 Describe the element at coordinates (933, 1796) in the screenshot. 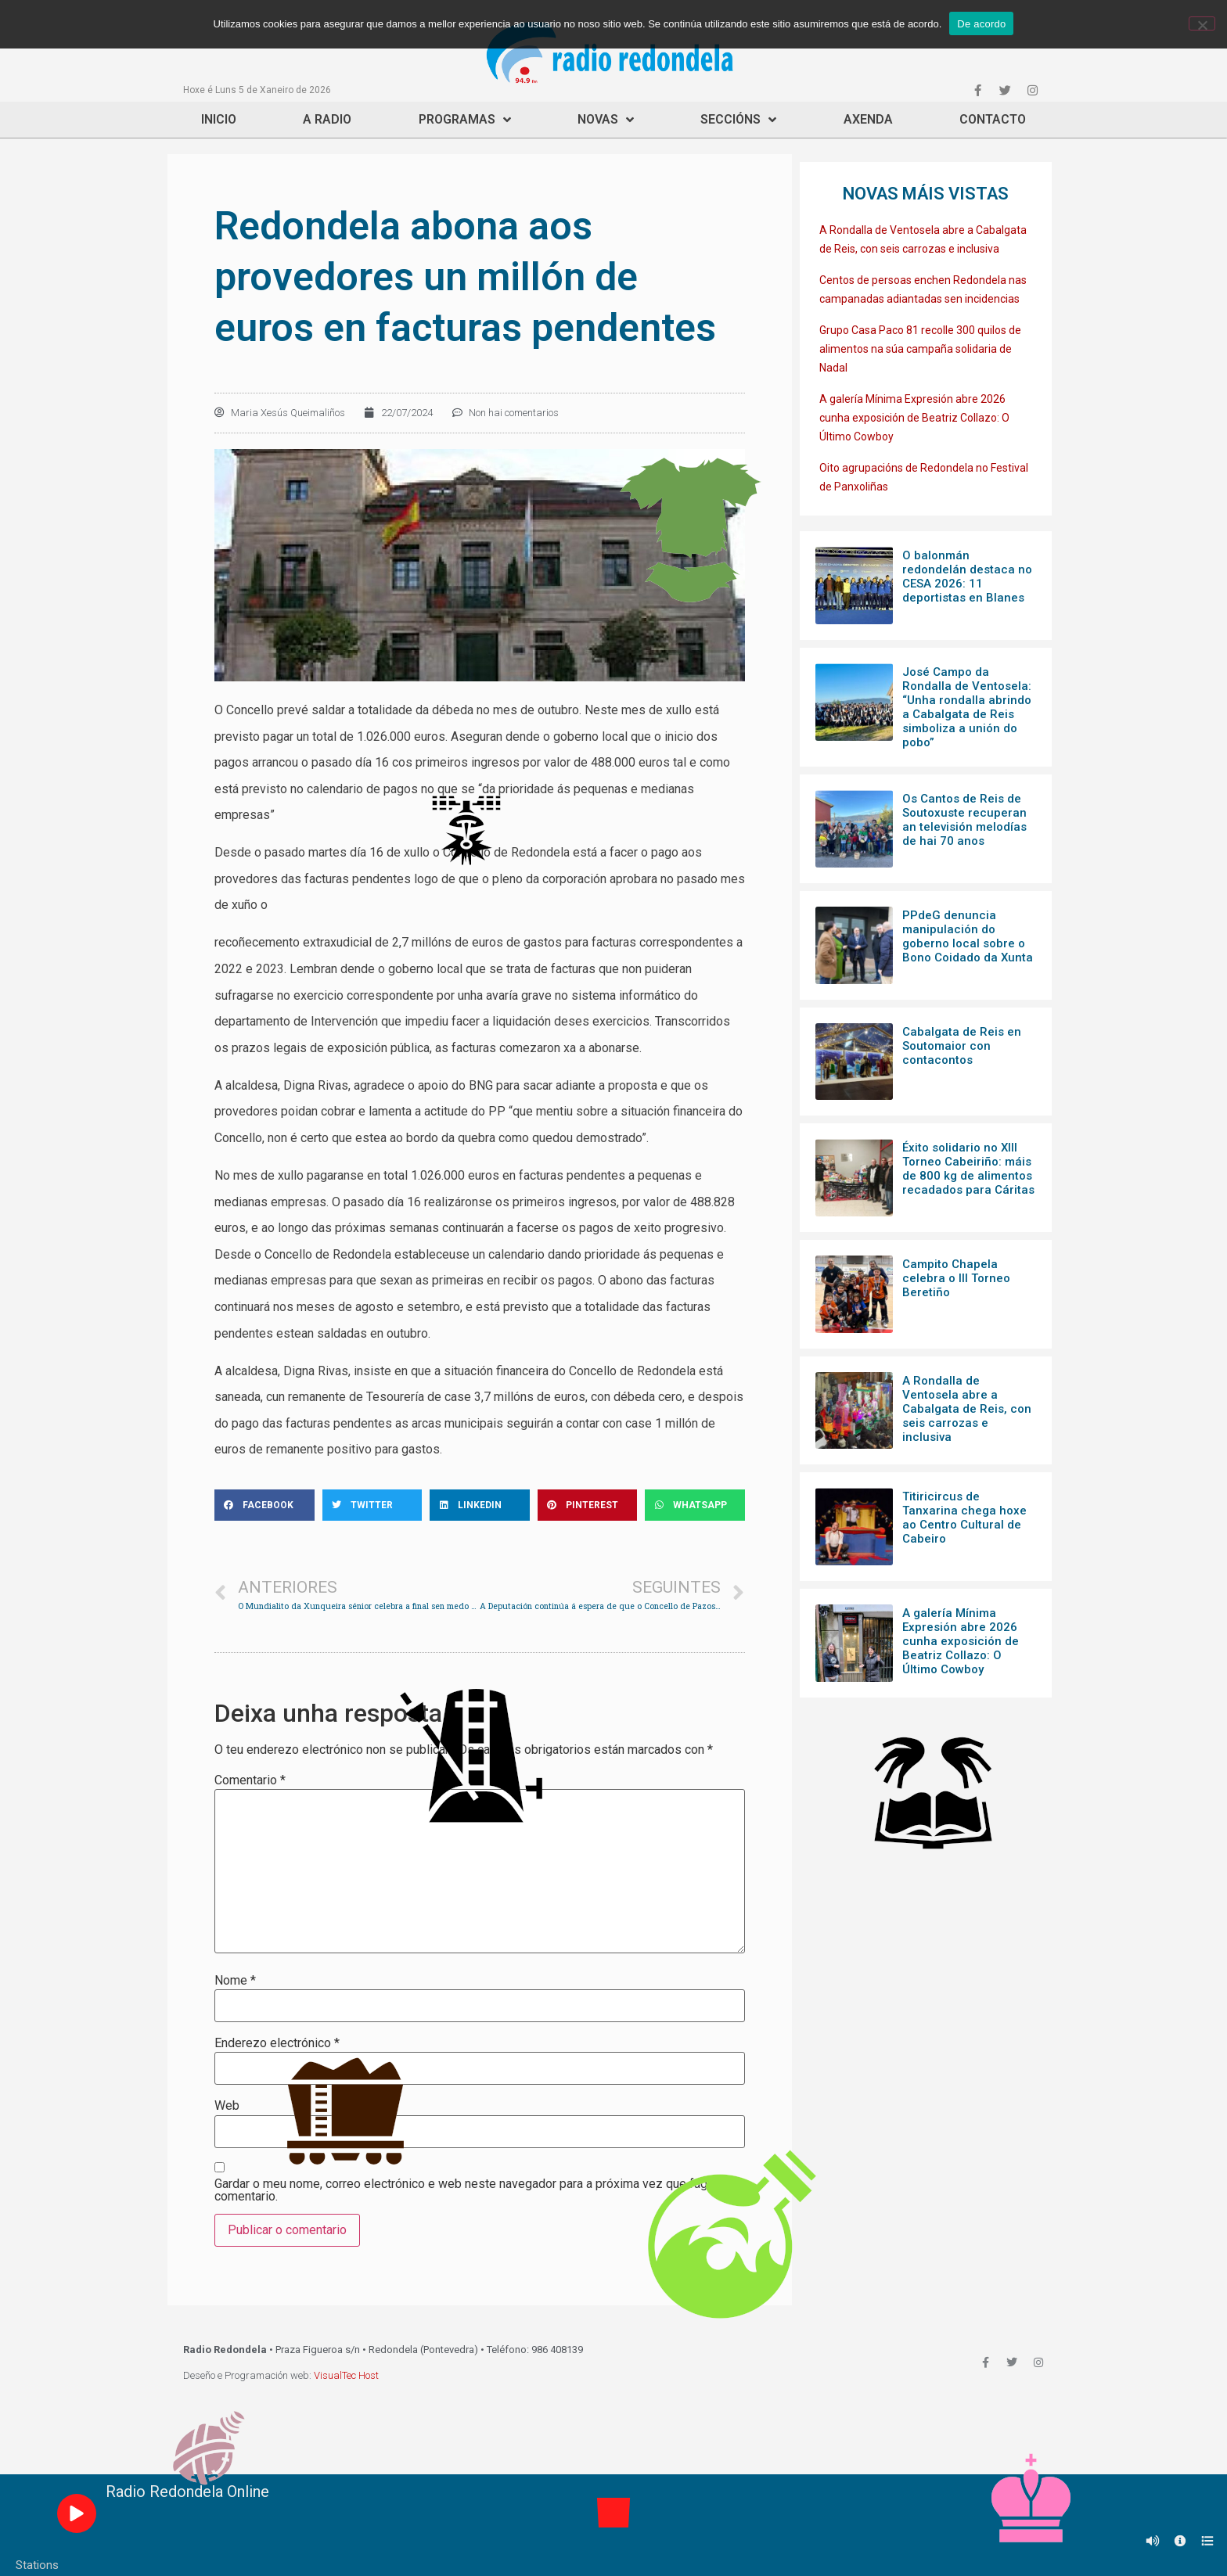

I see `access tutorial or learning resources` at that location.